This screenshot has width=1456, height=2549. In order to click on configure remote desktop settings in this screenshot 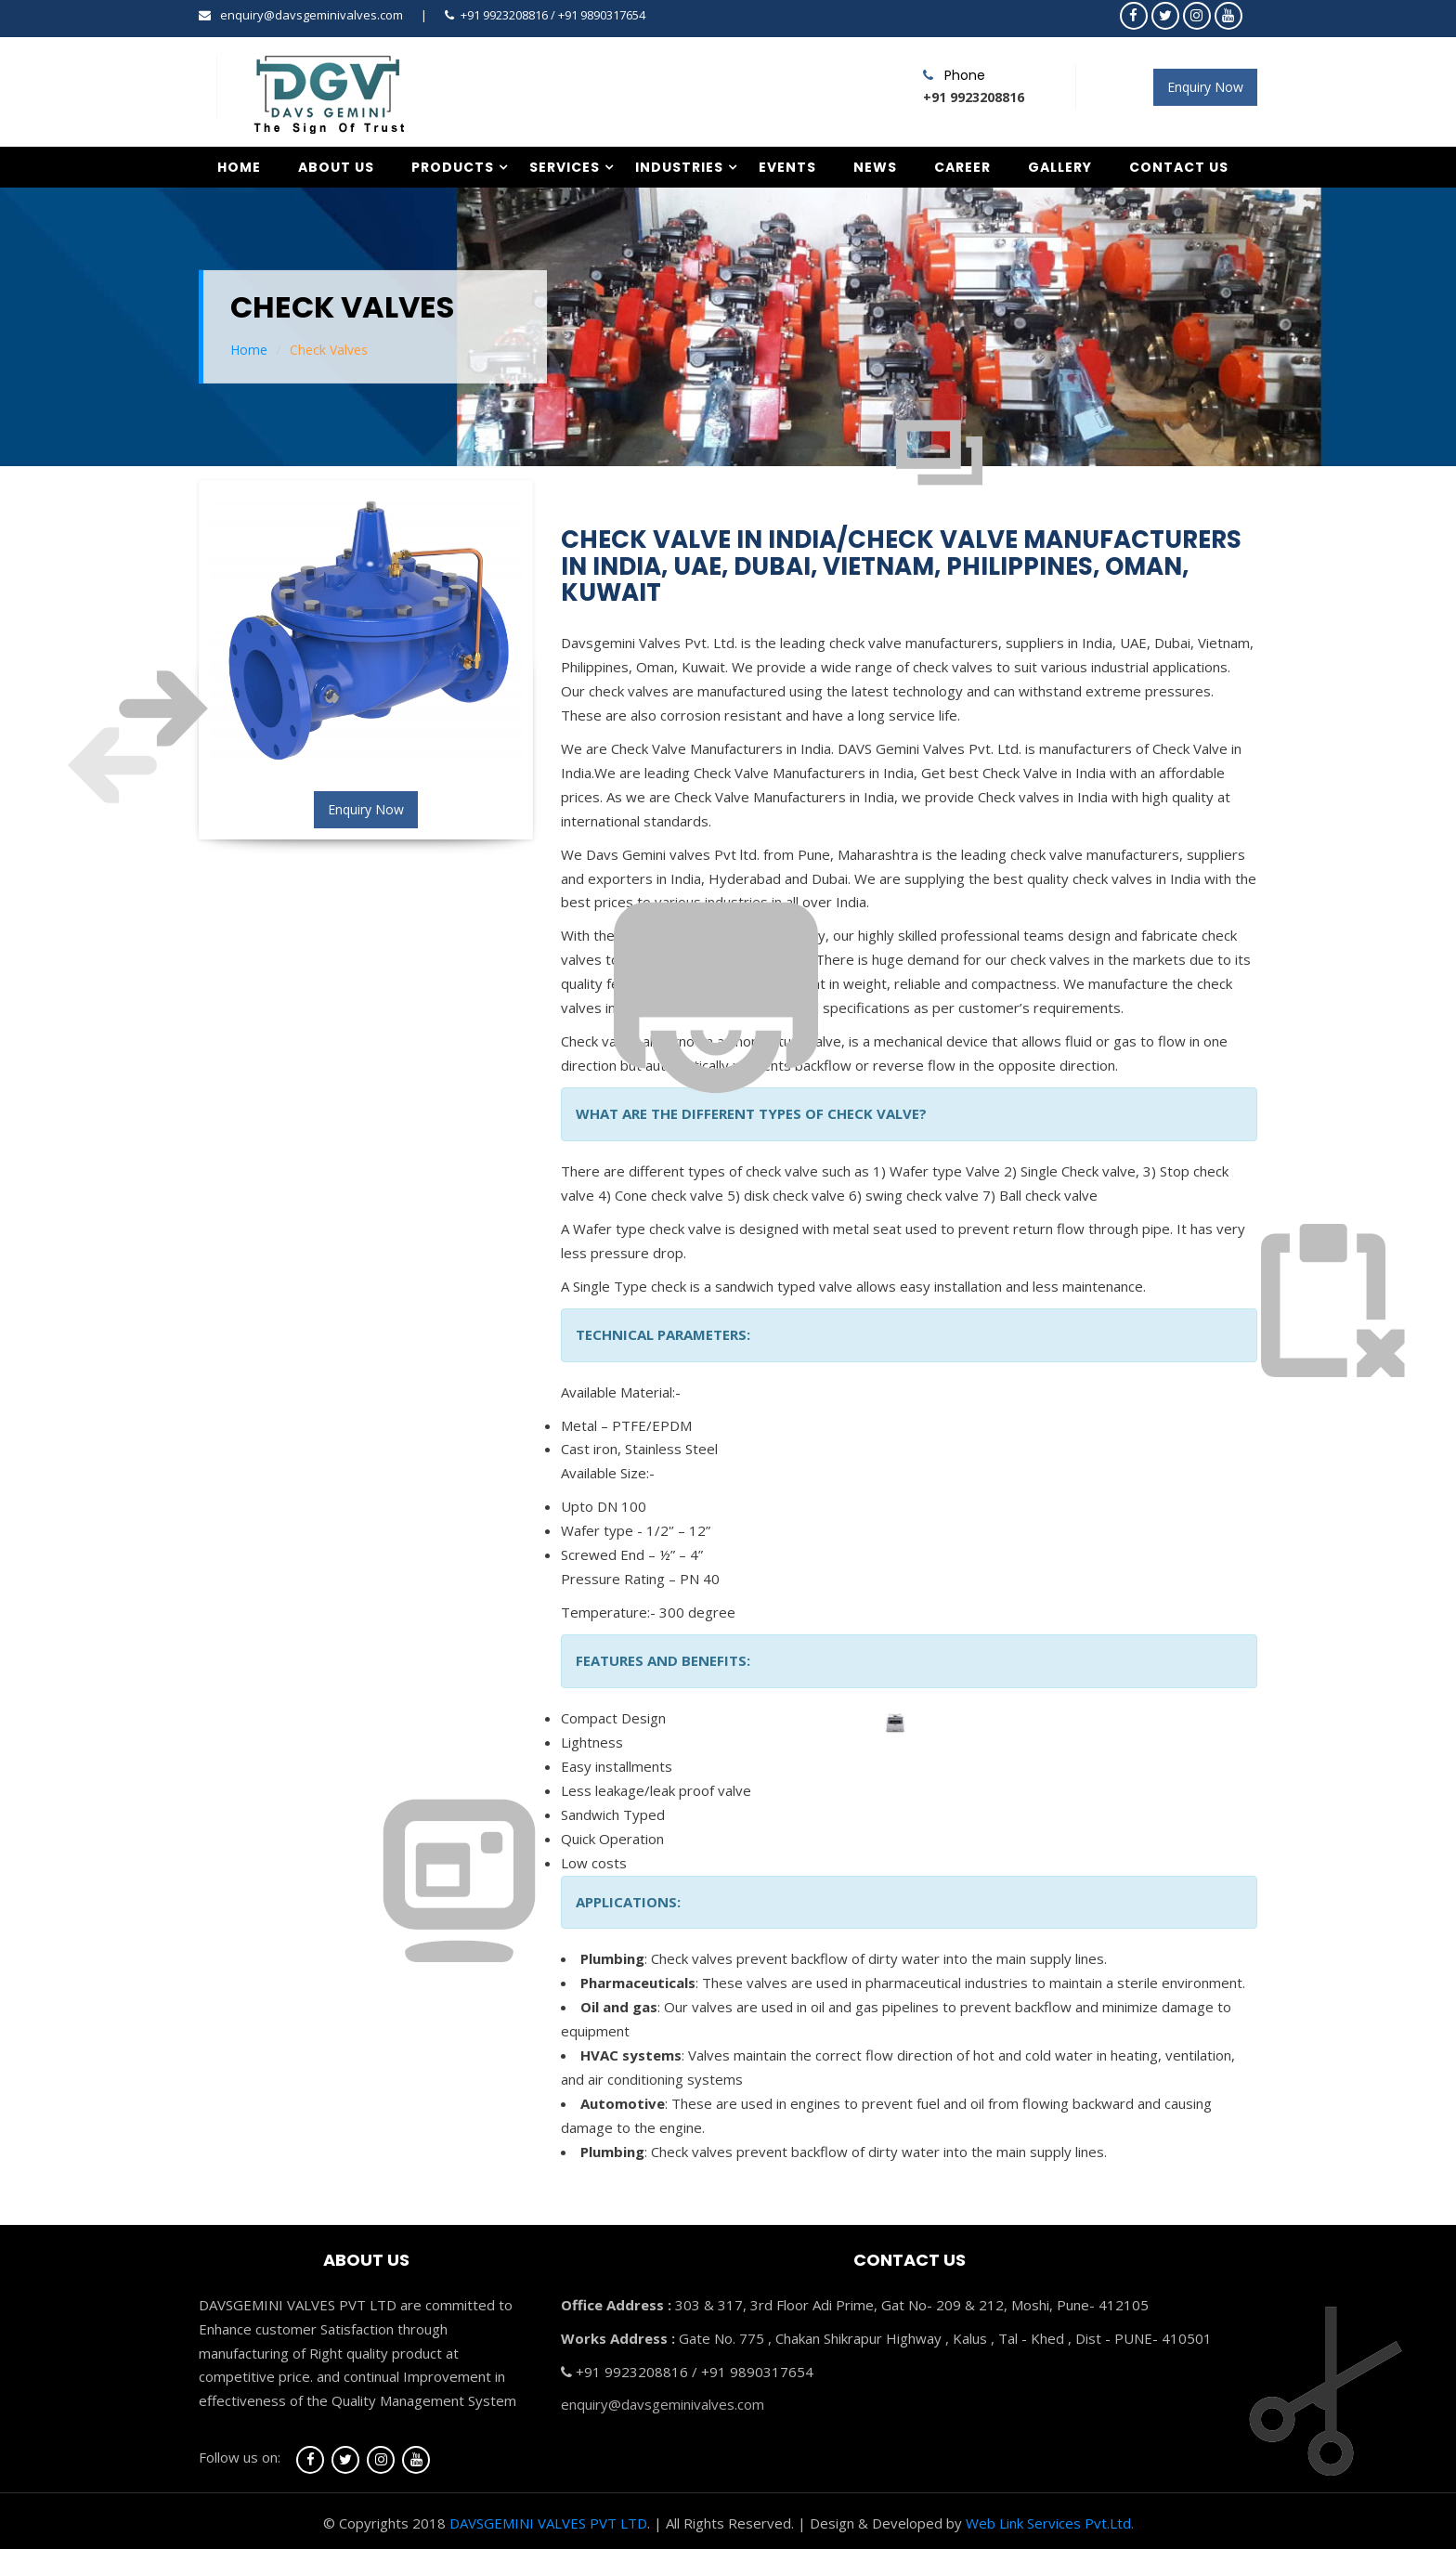, I will do `click(459, 1875)`.